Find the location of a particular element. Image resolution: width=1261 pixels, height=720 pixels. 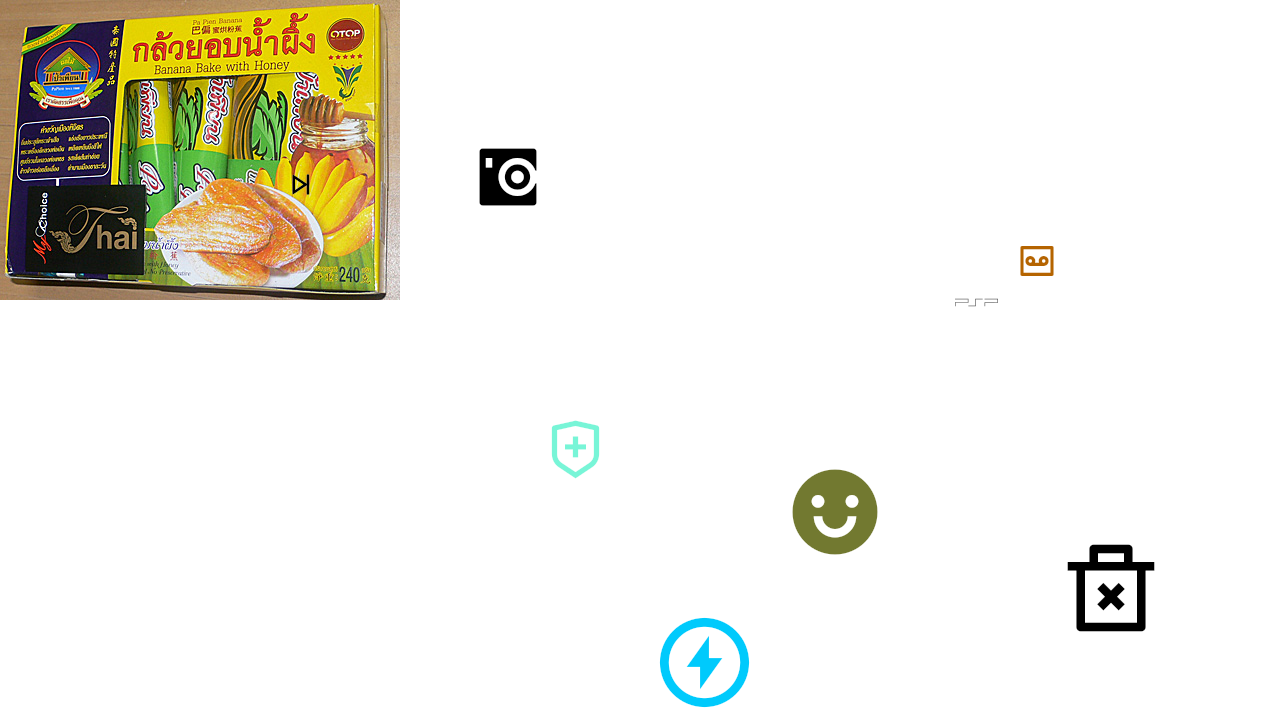

access photo gallery or camera roll is located at coordinates (508, 177).